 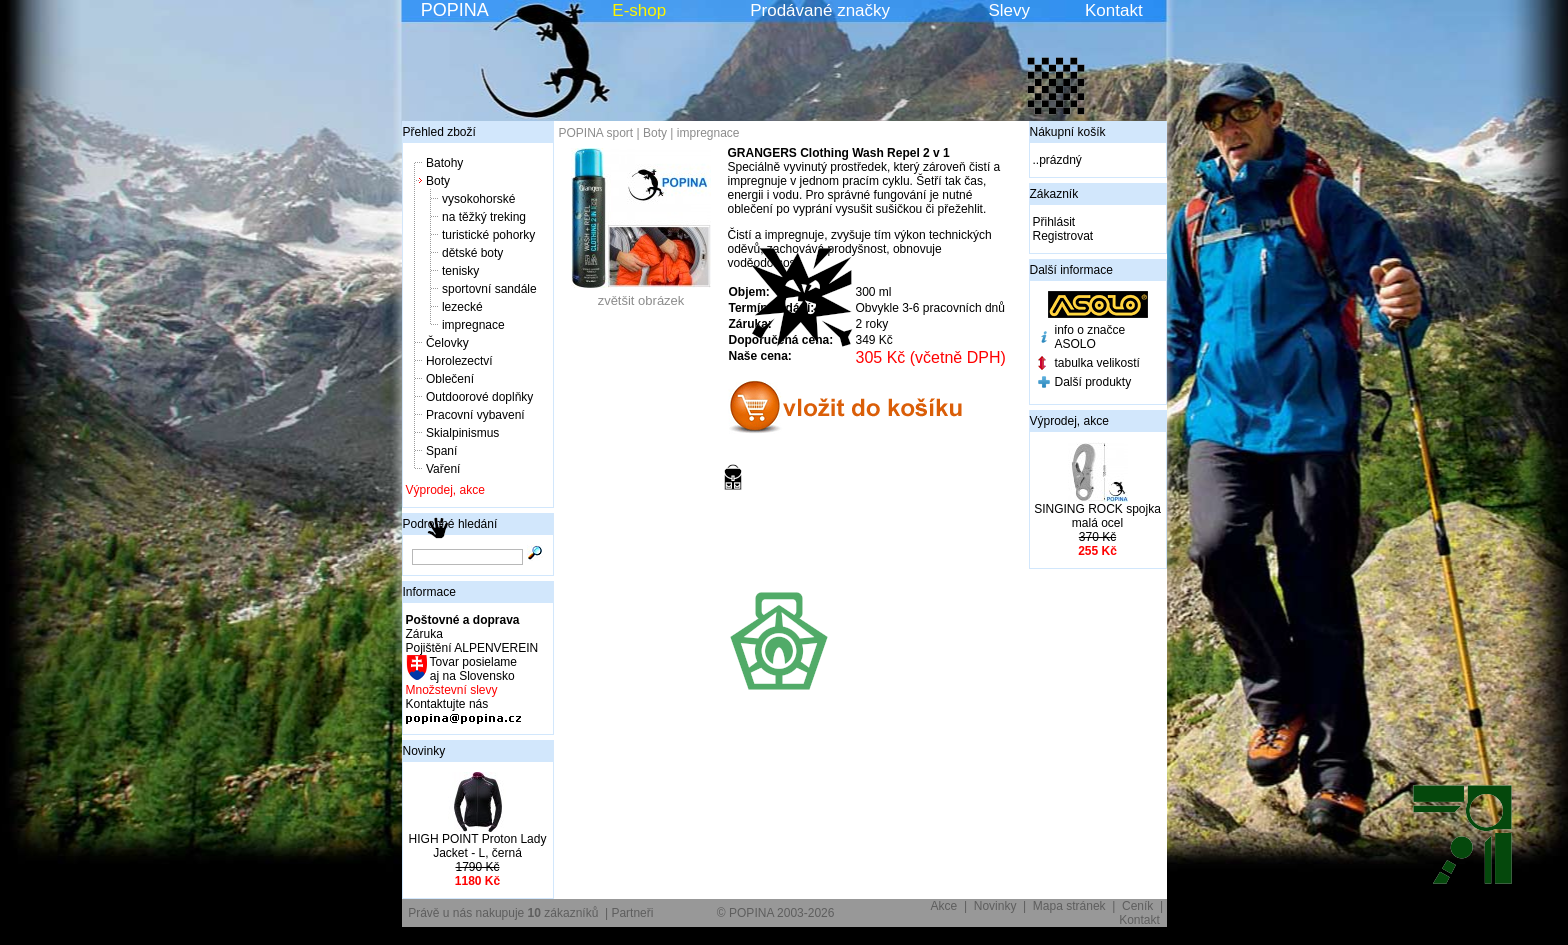 I want to click on access billiards or pool game, so click(x=1462, y=834).